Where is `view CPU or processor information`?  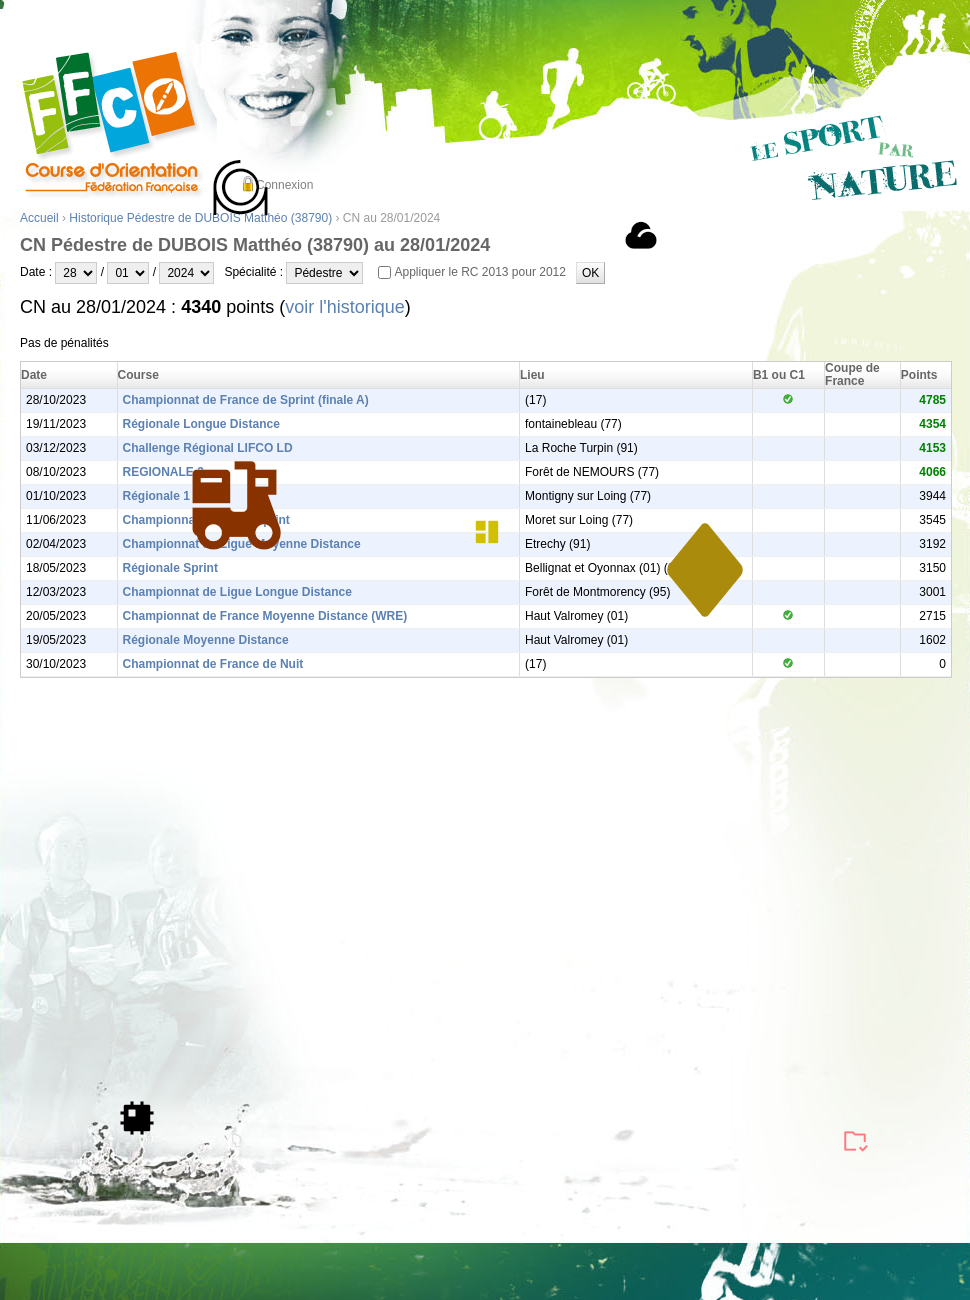 view CPU or processor information is located at coordinates (137, 1118).